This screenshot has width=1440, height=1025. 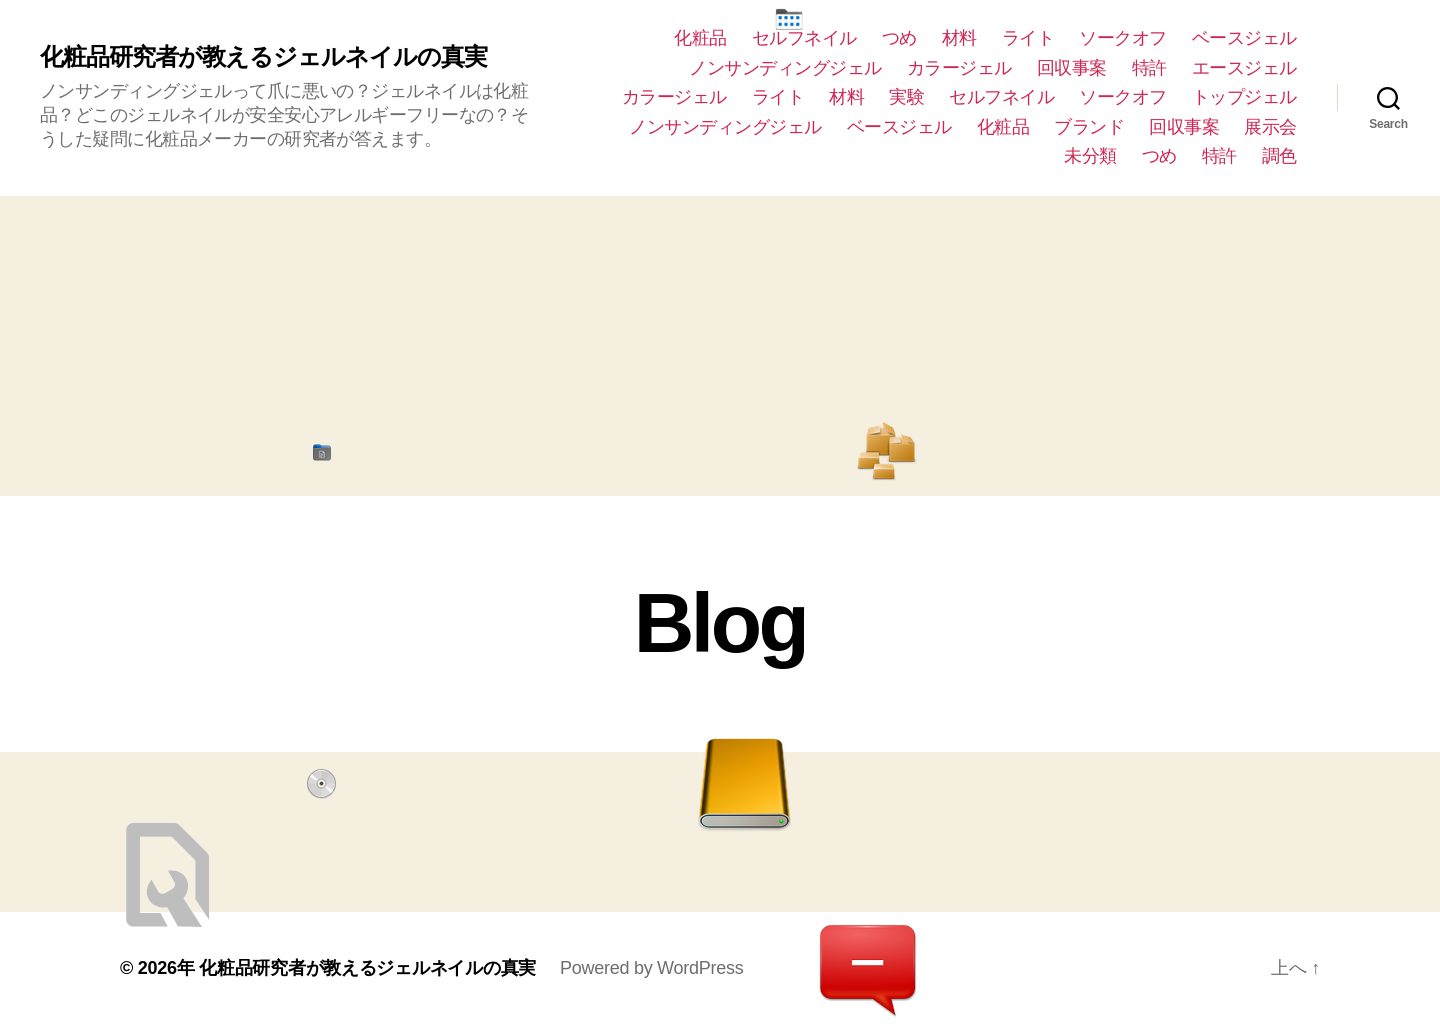 I want to click on user status: busy or do not disturb, so click(x=868, y=969).